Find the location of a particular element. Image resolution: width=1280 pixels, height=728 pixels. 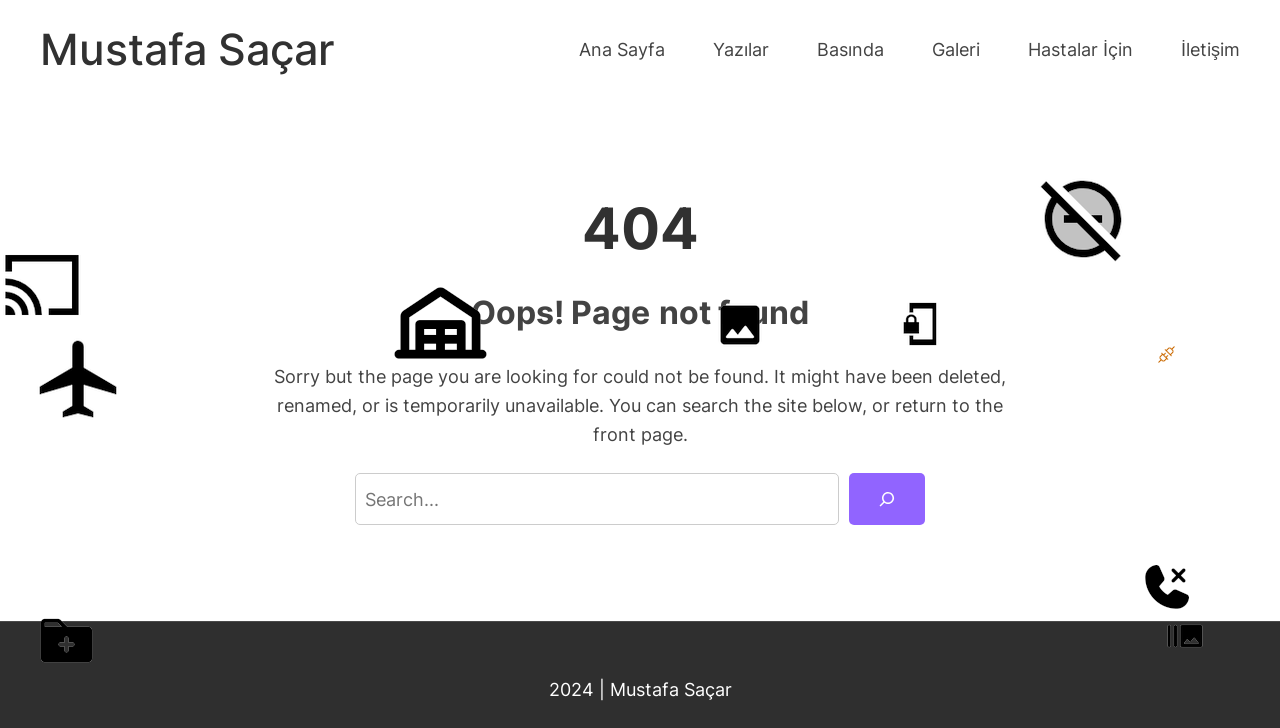

insert or add an image is located at coordinates (740, 325).